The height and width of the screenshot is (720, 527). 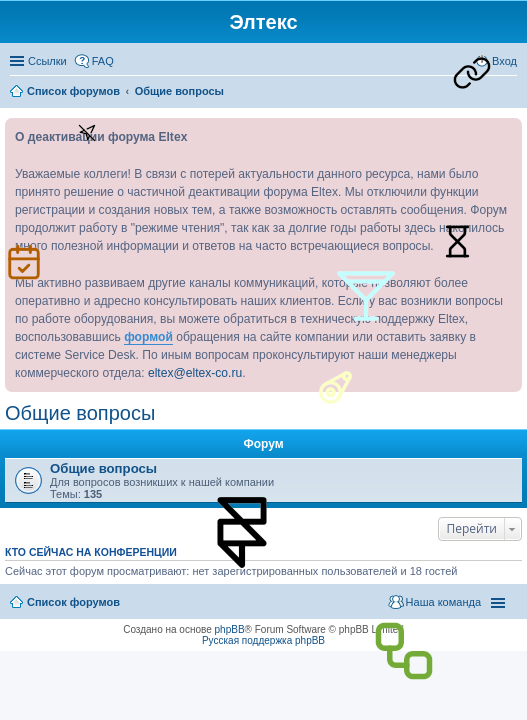 What do you see at coordinates (366, 296) in the screenshot?
I see `access bar or cocktail menu` at bounding box center [366, 296].